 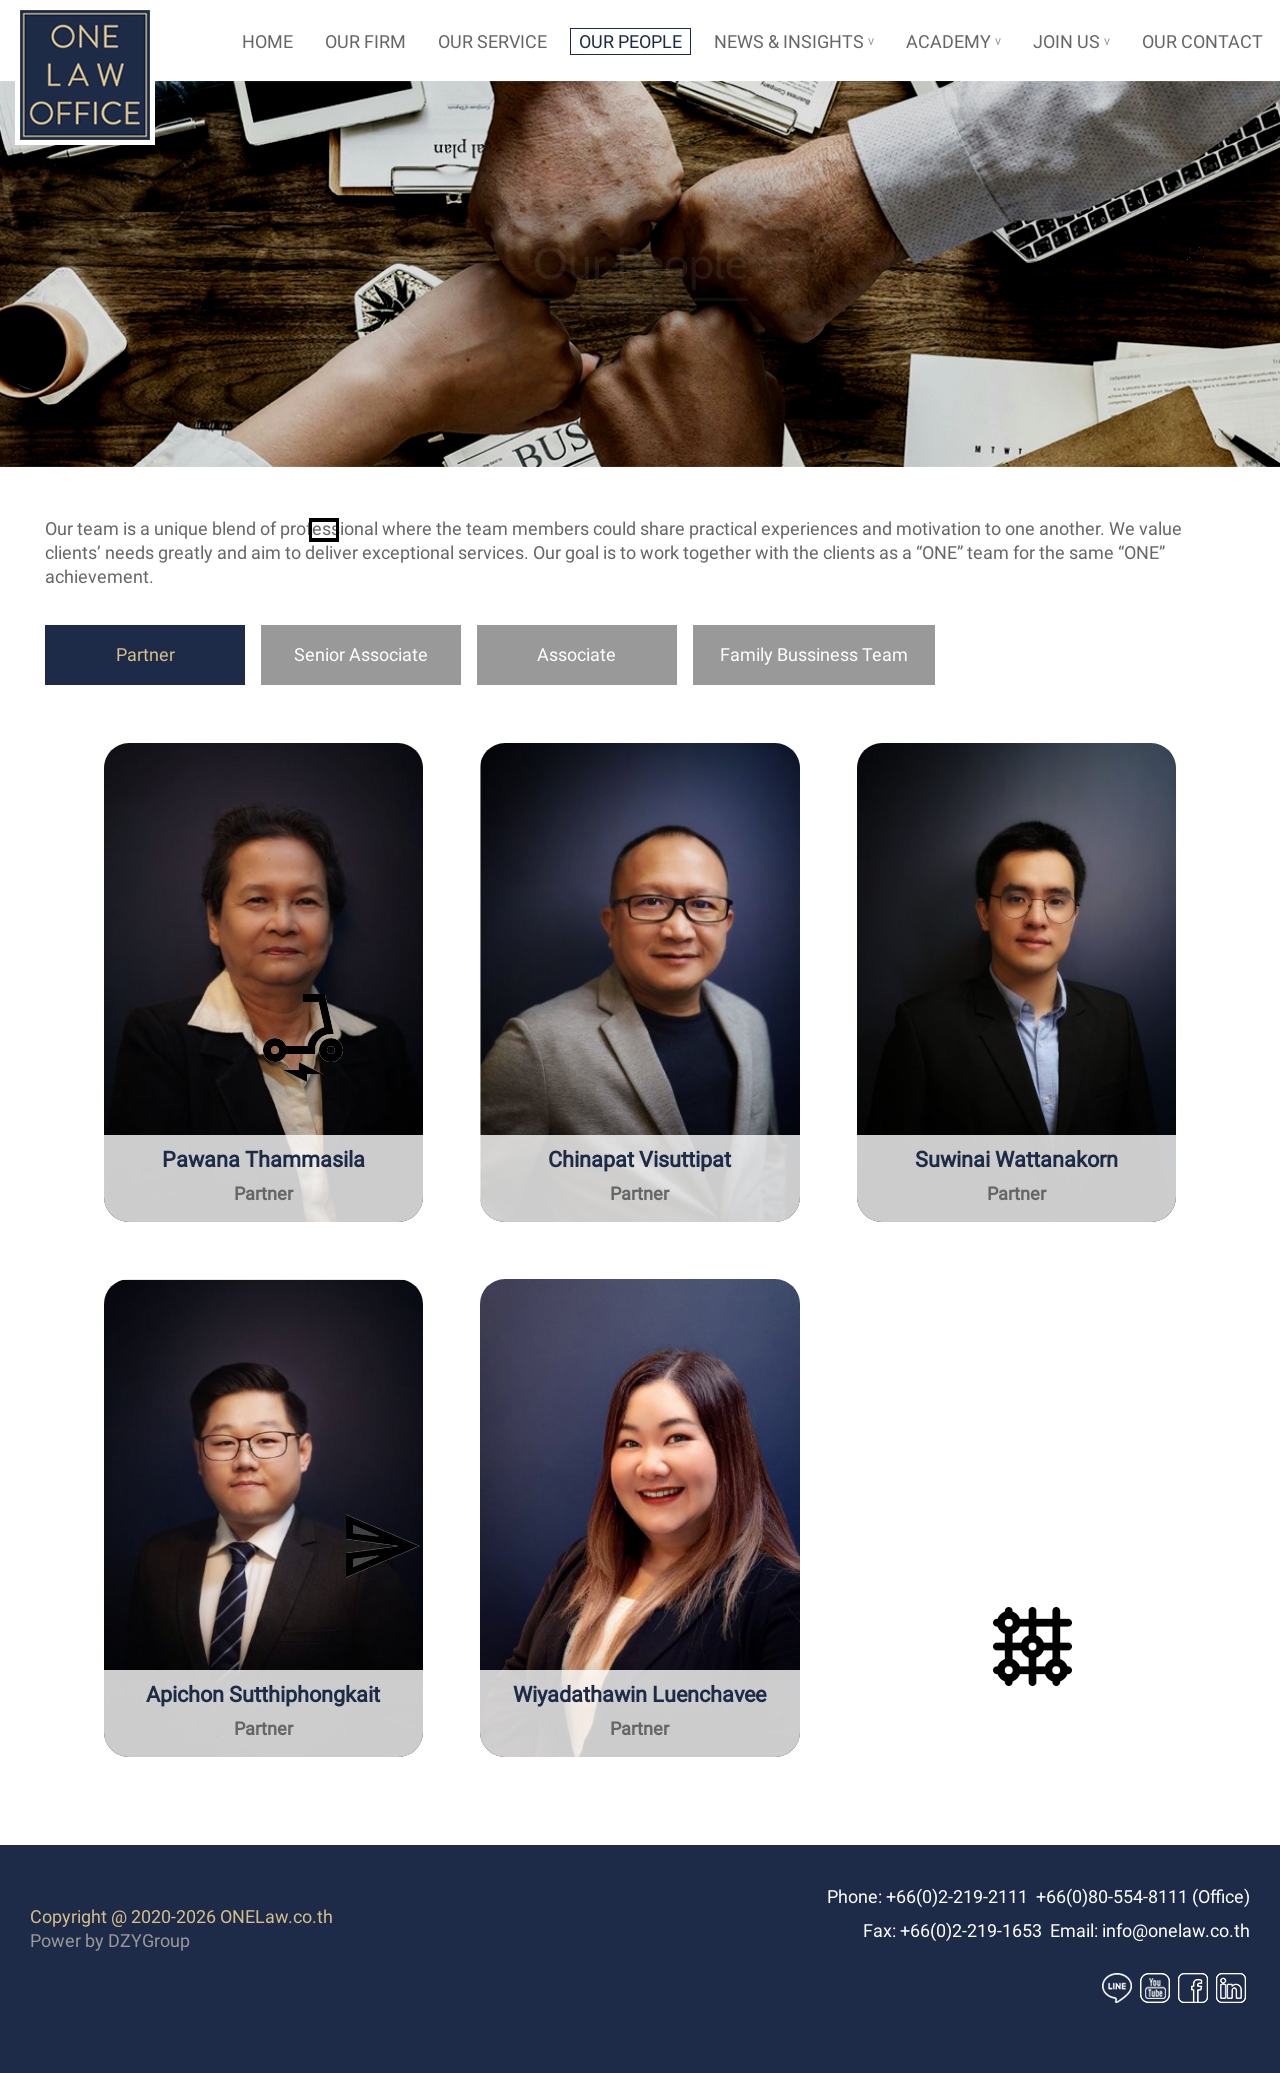 I want to click on play go board game, so click(x=1032, y=1646).